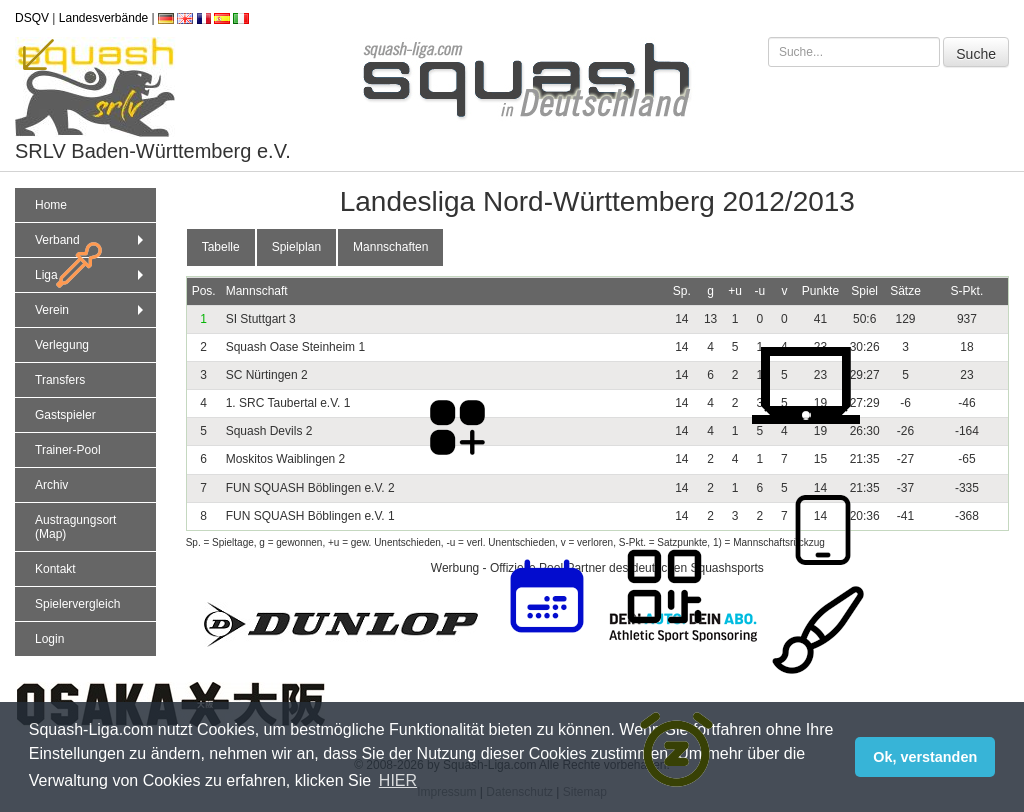 The width and height of the screenshot is (1024, 812). Describe the element at coordinates (664, 586) in the screenshot. I see `scan or display a QR code` at that location.